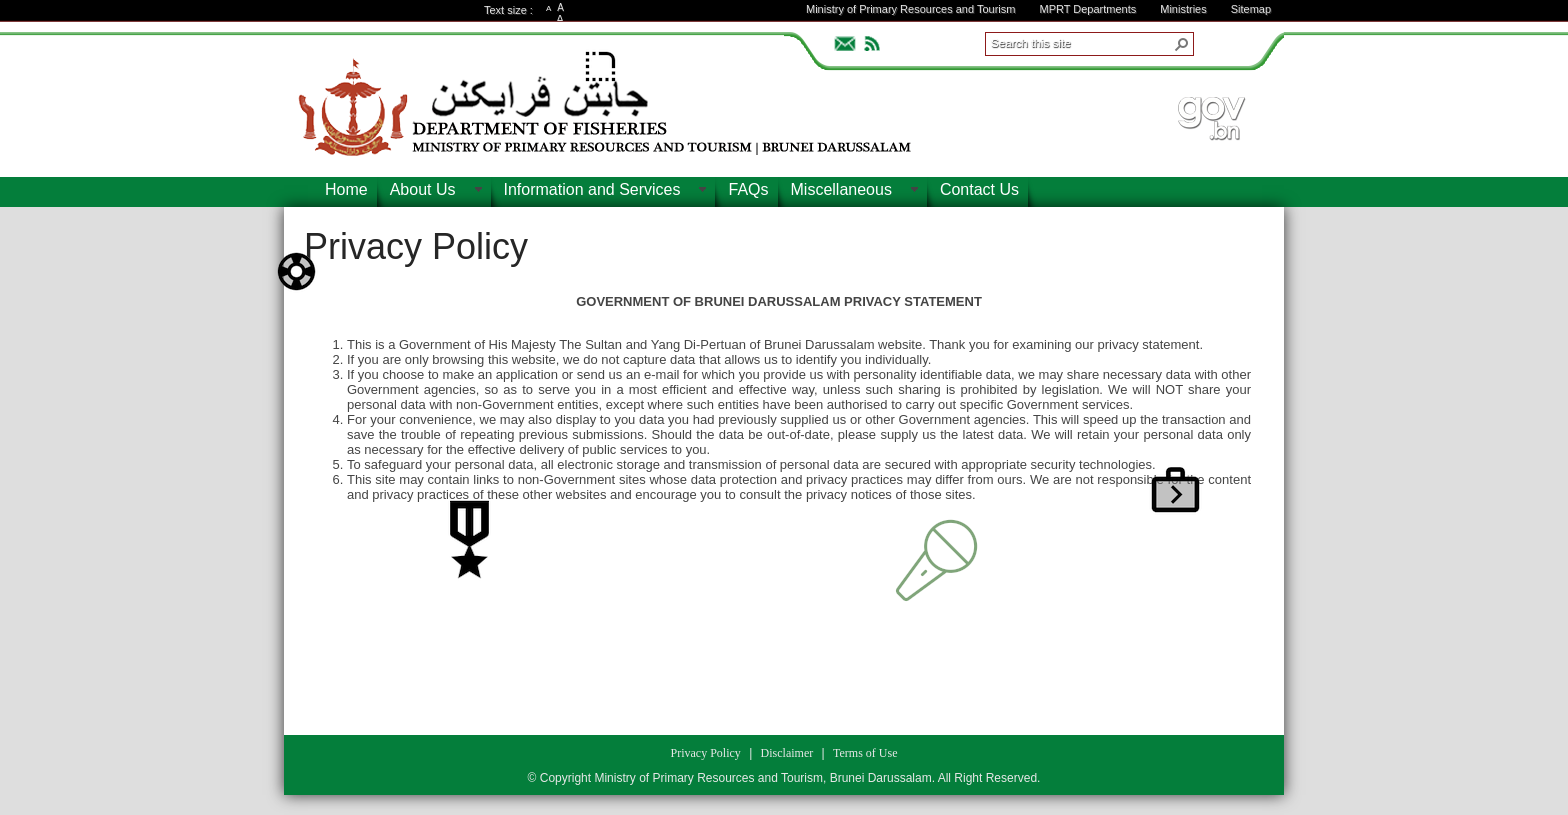 This screenshot has height=815, width=1568. What do you see at coordinates (296, 271) in the screenshot?
I see `access help and support options` at bounding box center [296, 271].